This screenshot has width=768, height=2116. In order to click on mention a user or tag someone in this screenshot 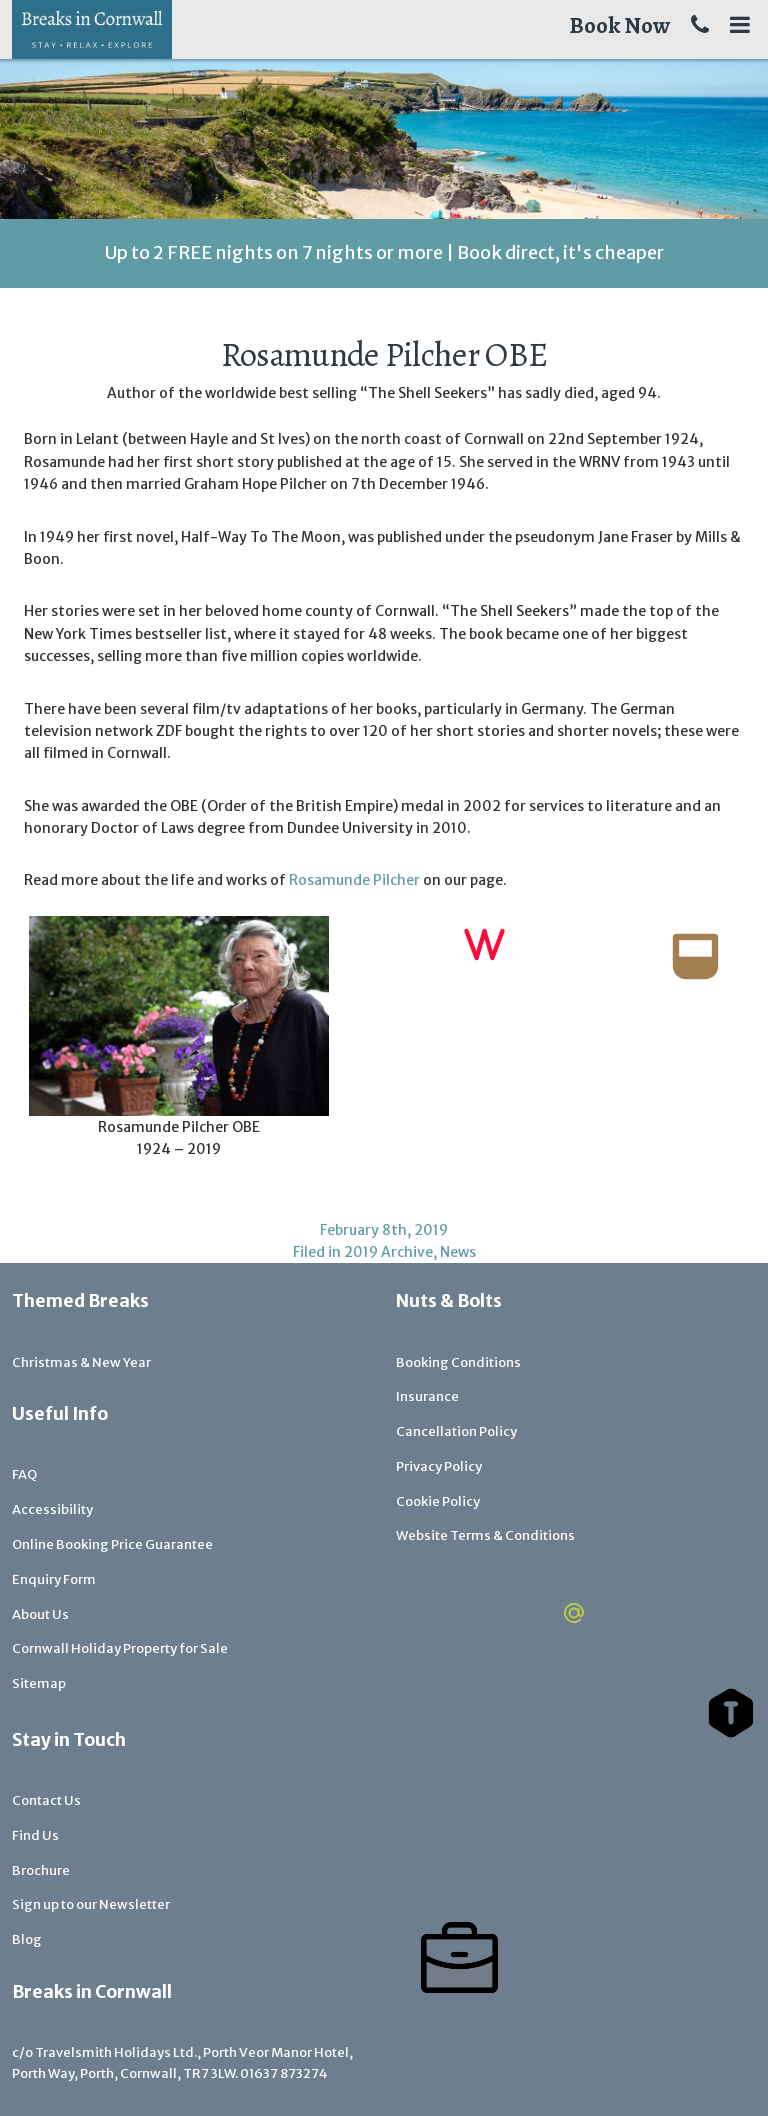, I will do `click(574, 1613)`.